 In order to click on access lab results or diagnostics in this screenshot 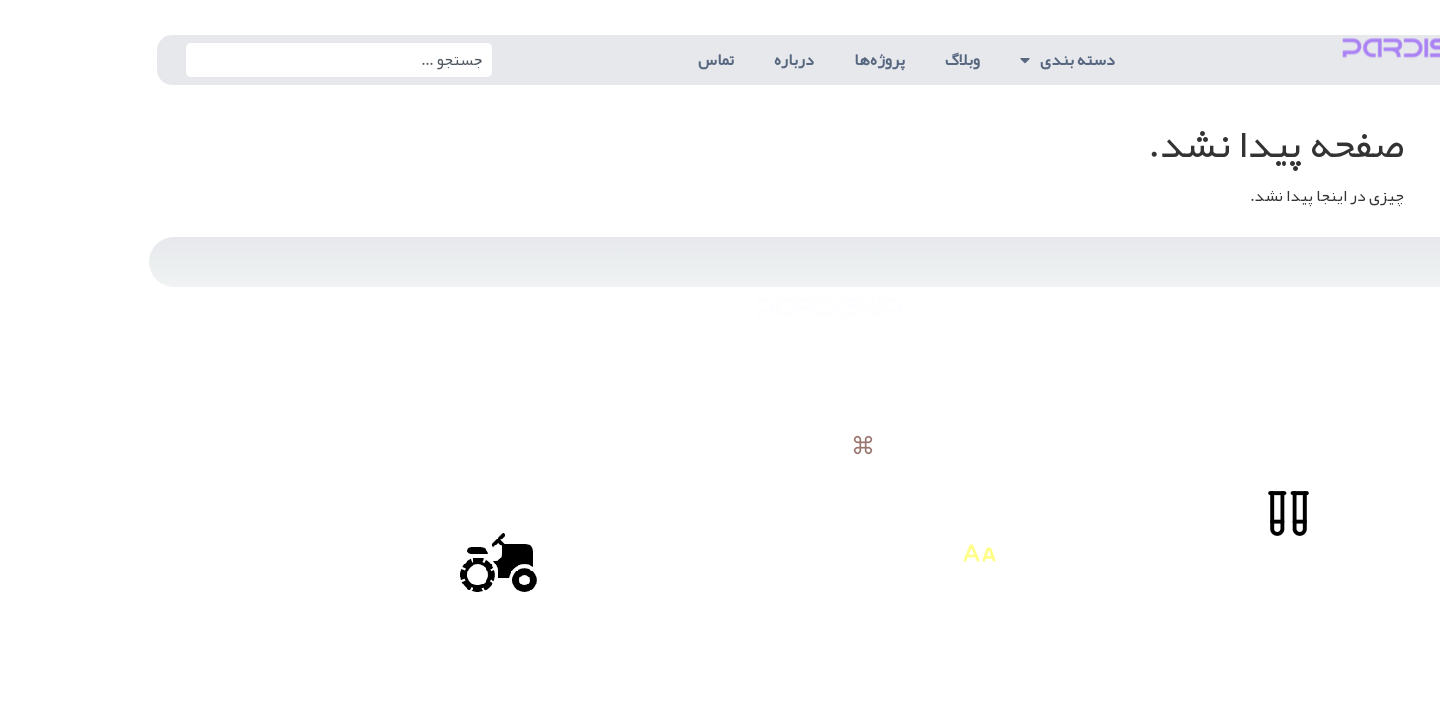, I will do `click(1288, 513)`.